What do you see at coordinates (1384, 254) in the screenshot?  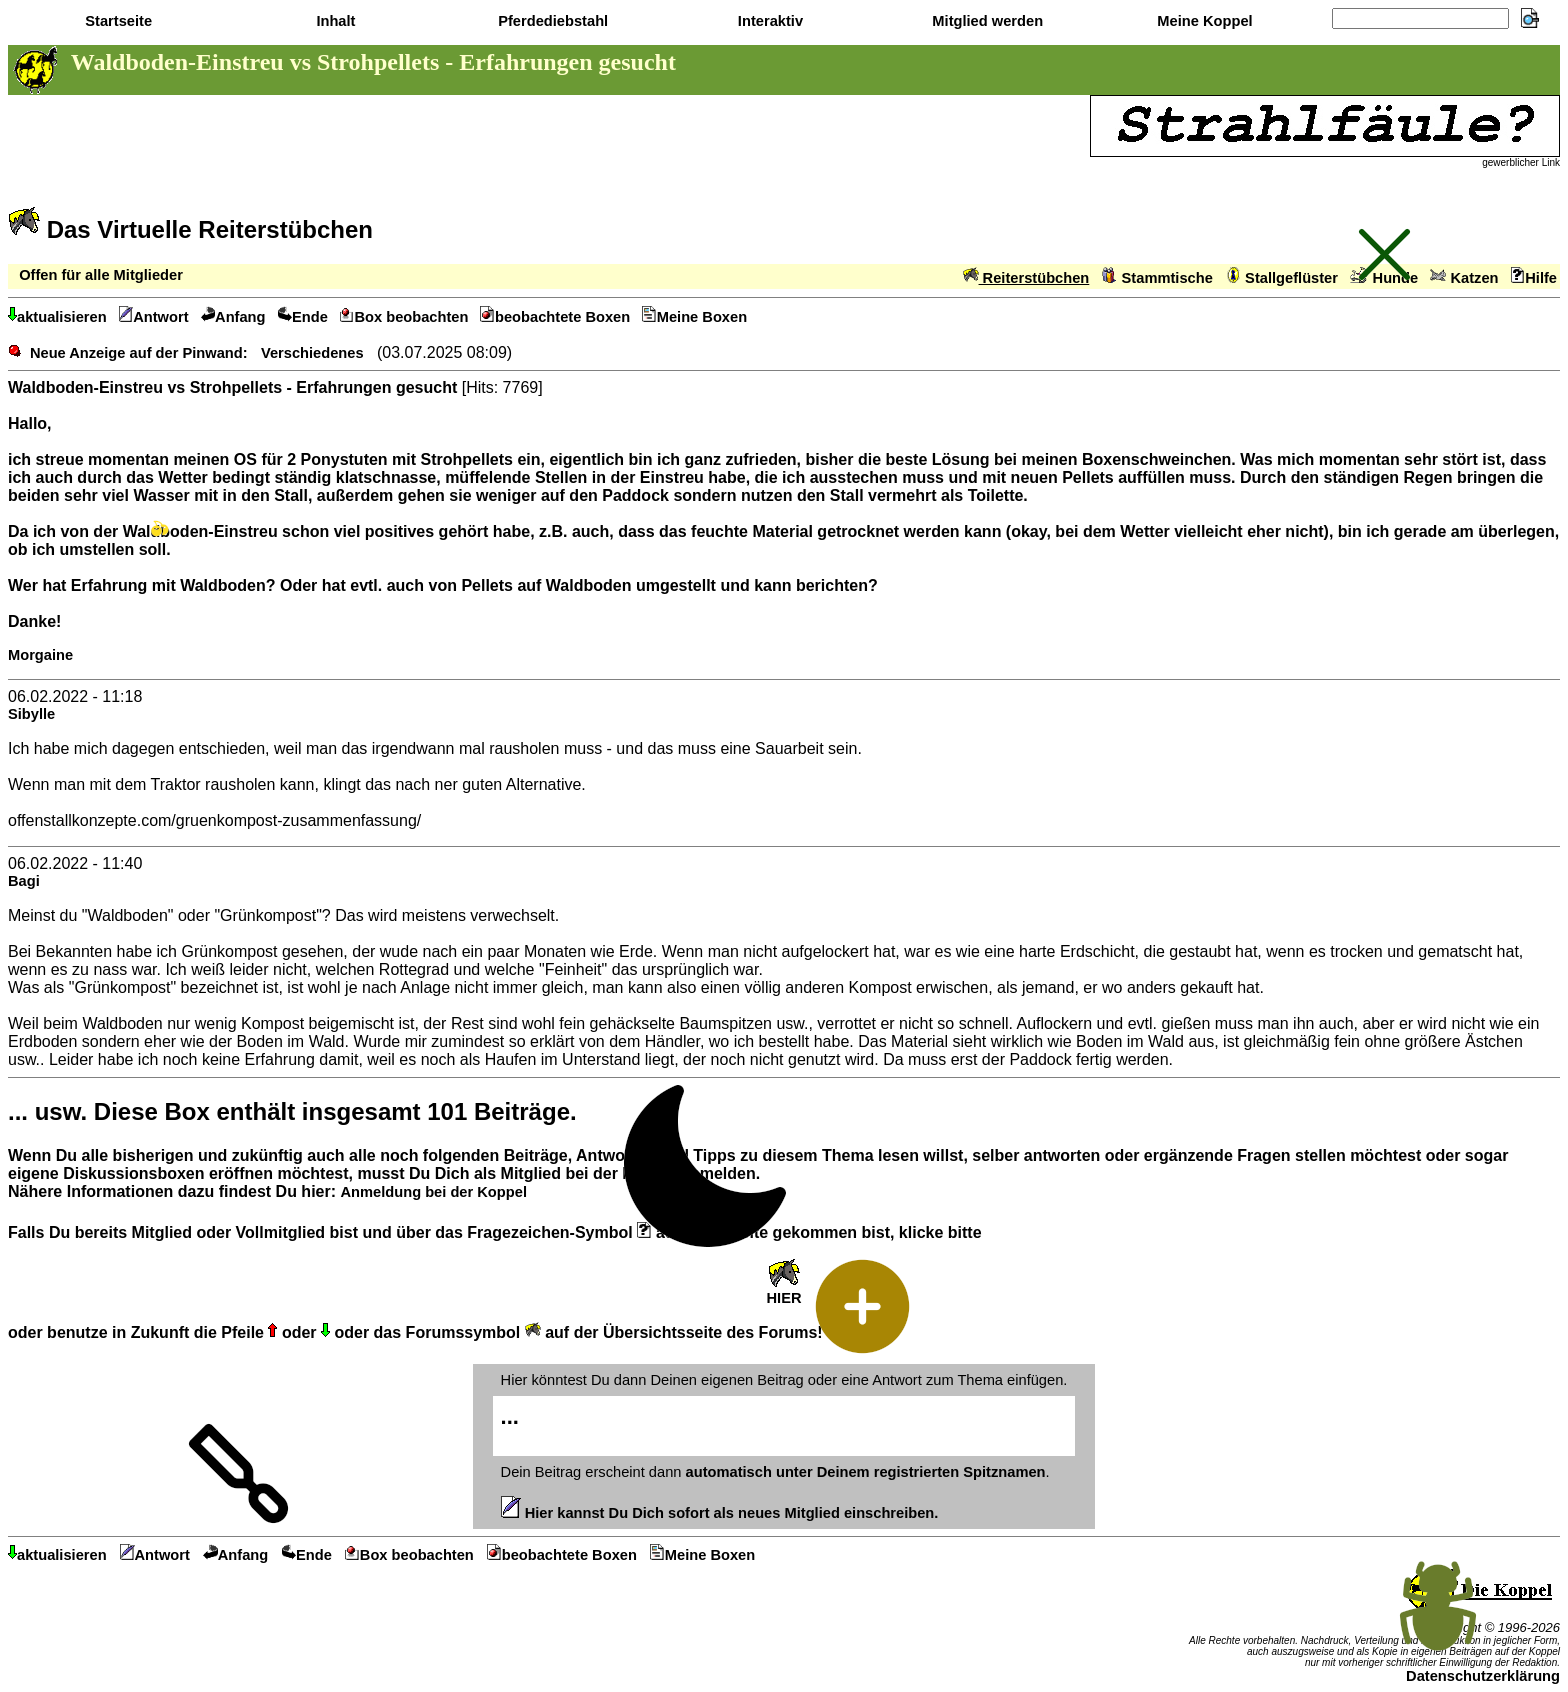 I see `close a dialog or modal` at bounding box center [1384, 254].